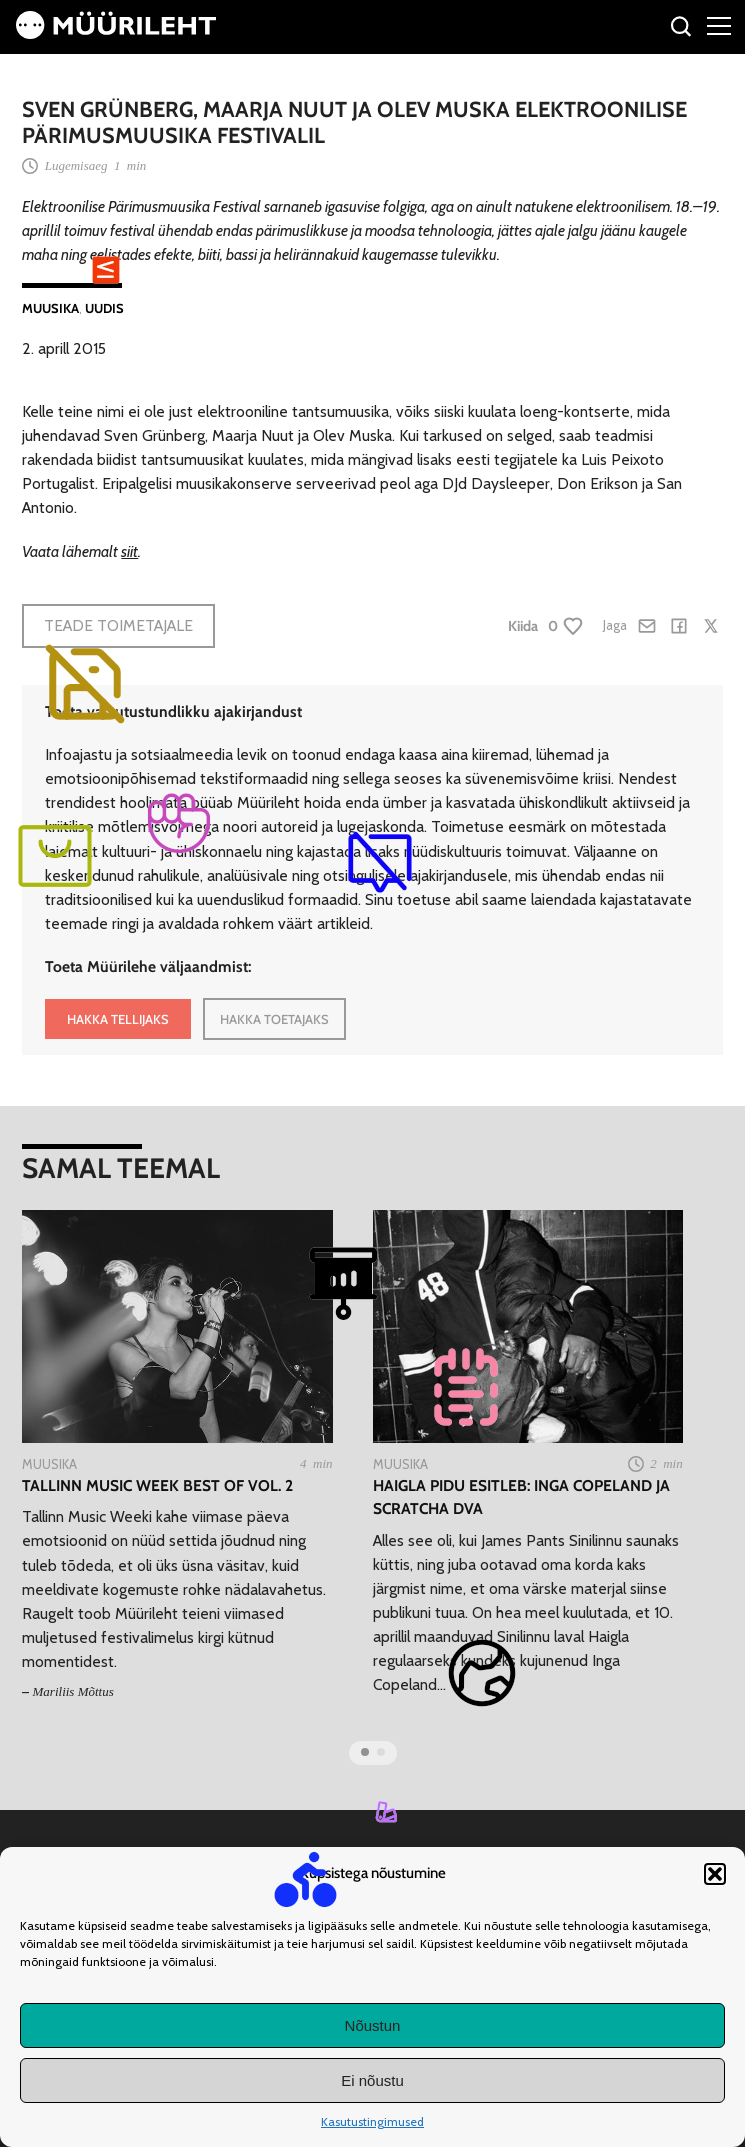 This screenshot has width=745, height=2147. I want to click on less than or equal to comparison operator, so click(106, 270).